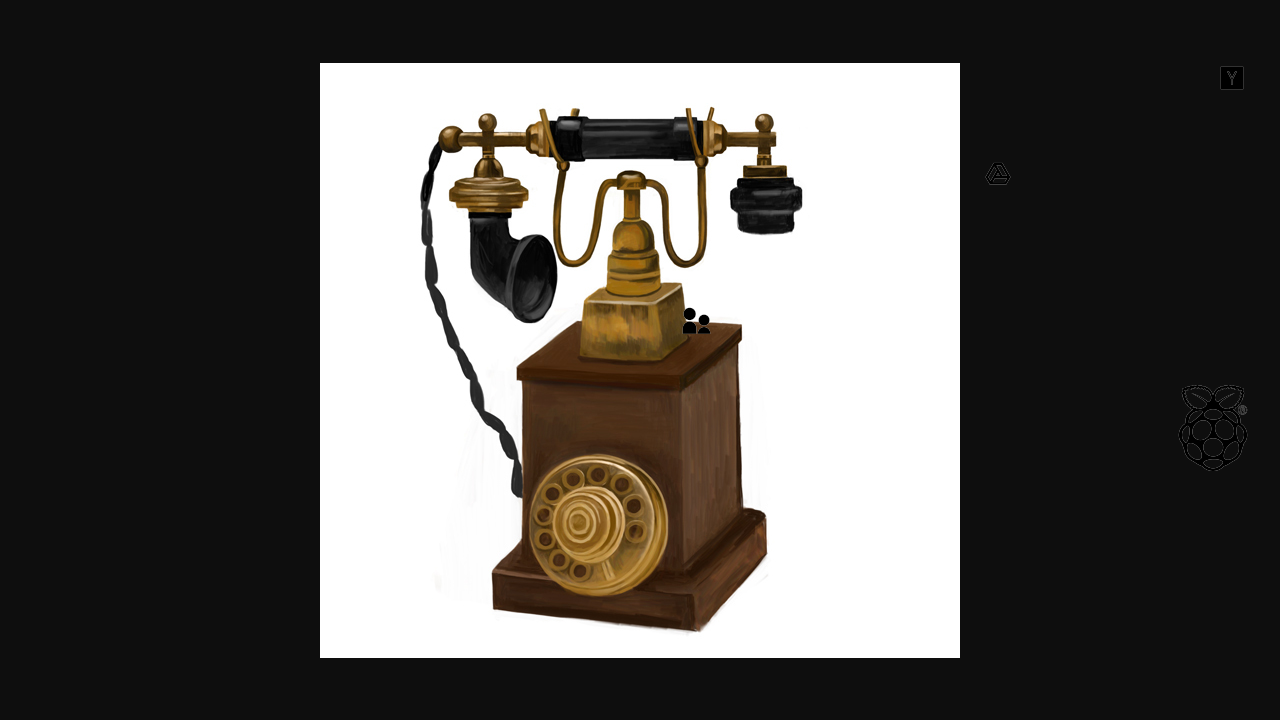 This screenshot has height=720, width=1280. What do you see at coordinates (1213, 428) in the screenshot?
I see `Raspberry Pi brand logo` at bounding box center [1213, 428].